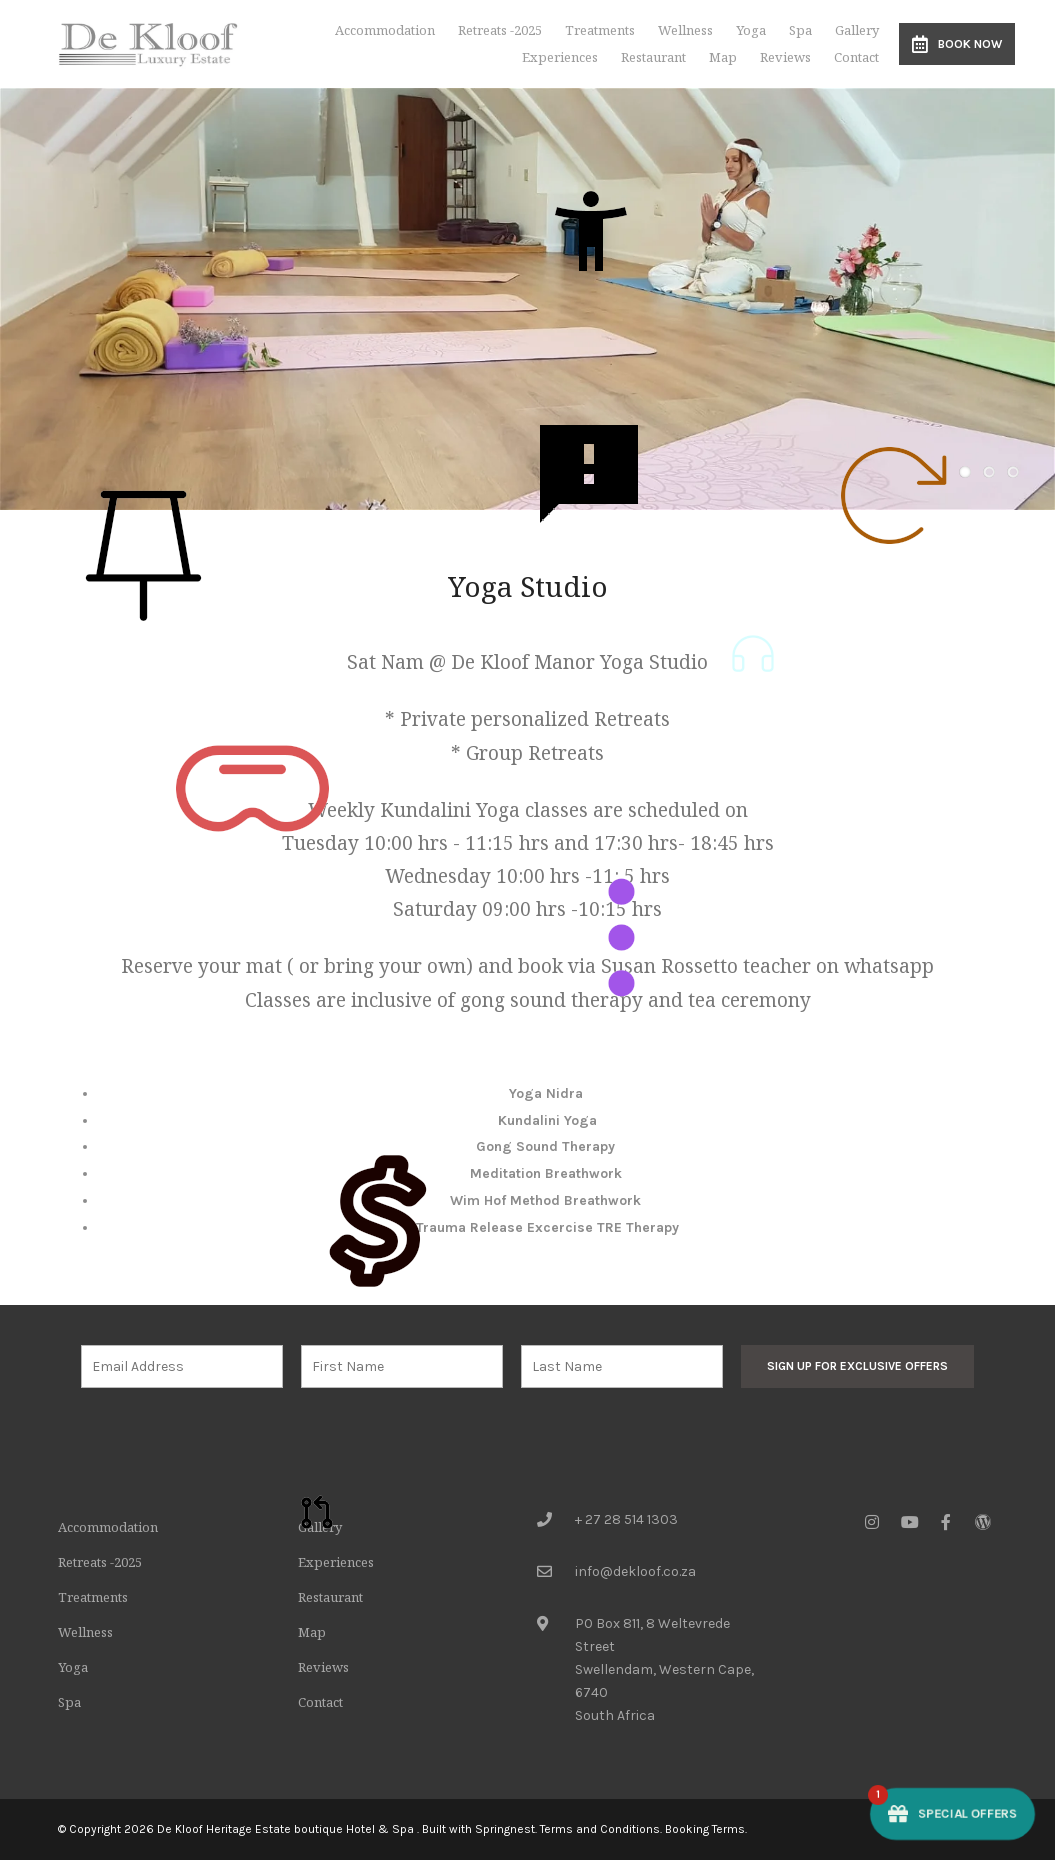 The image size is (1055, 1860). I want to click on pin an item to keep it visible, so click(143, 548).